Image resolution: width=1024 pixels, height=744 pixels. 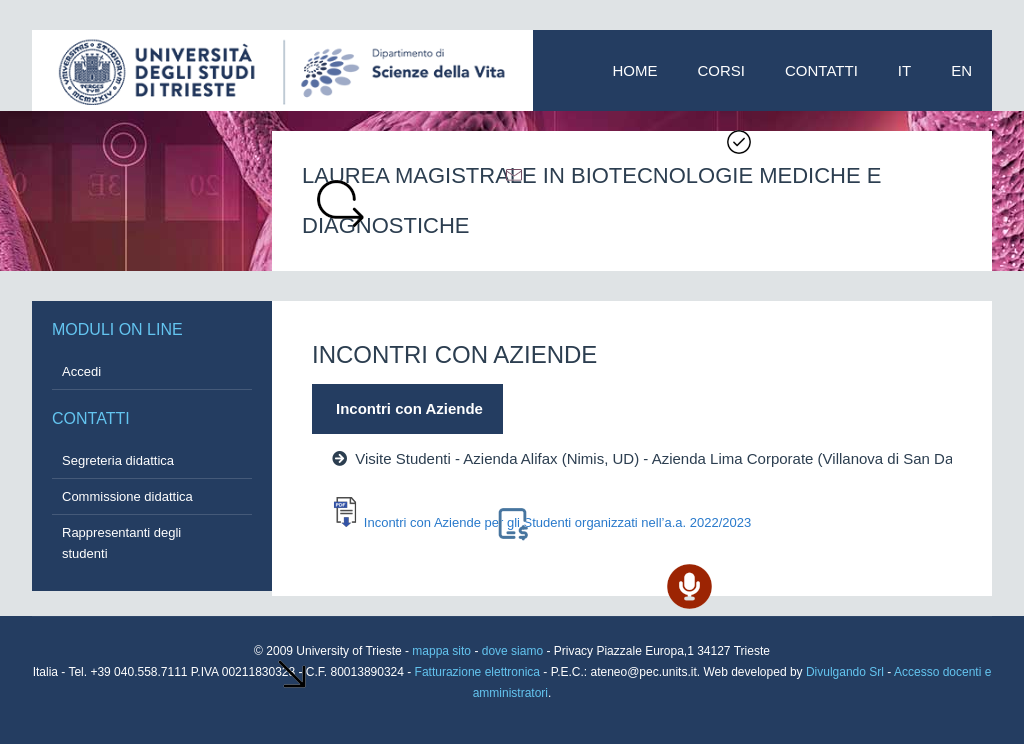 I want to click on tap to start voice recording, so click(x=689, y=586).